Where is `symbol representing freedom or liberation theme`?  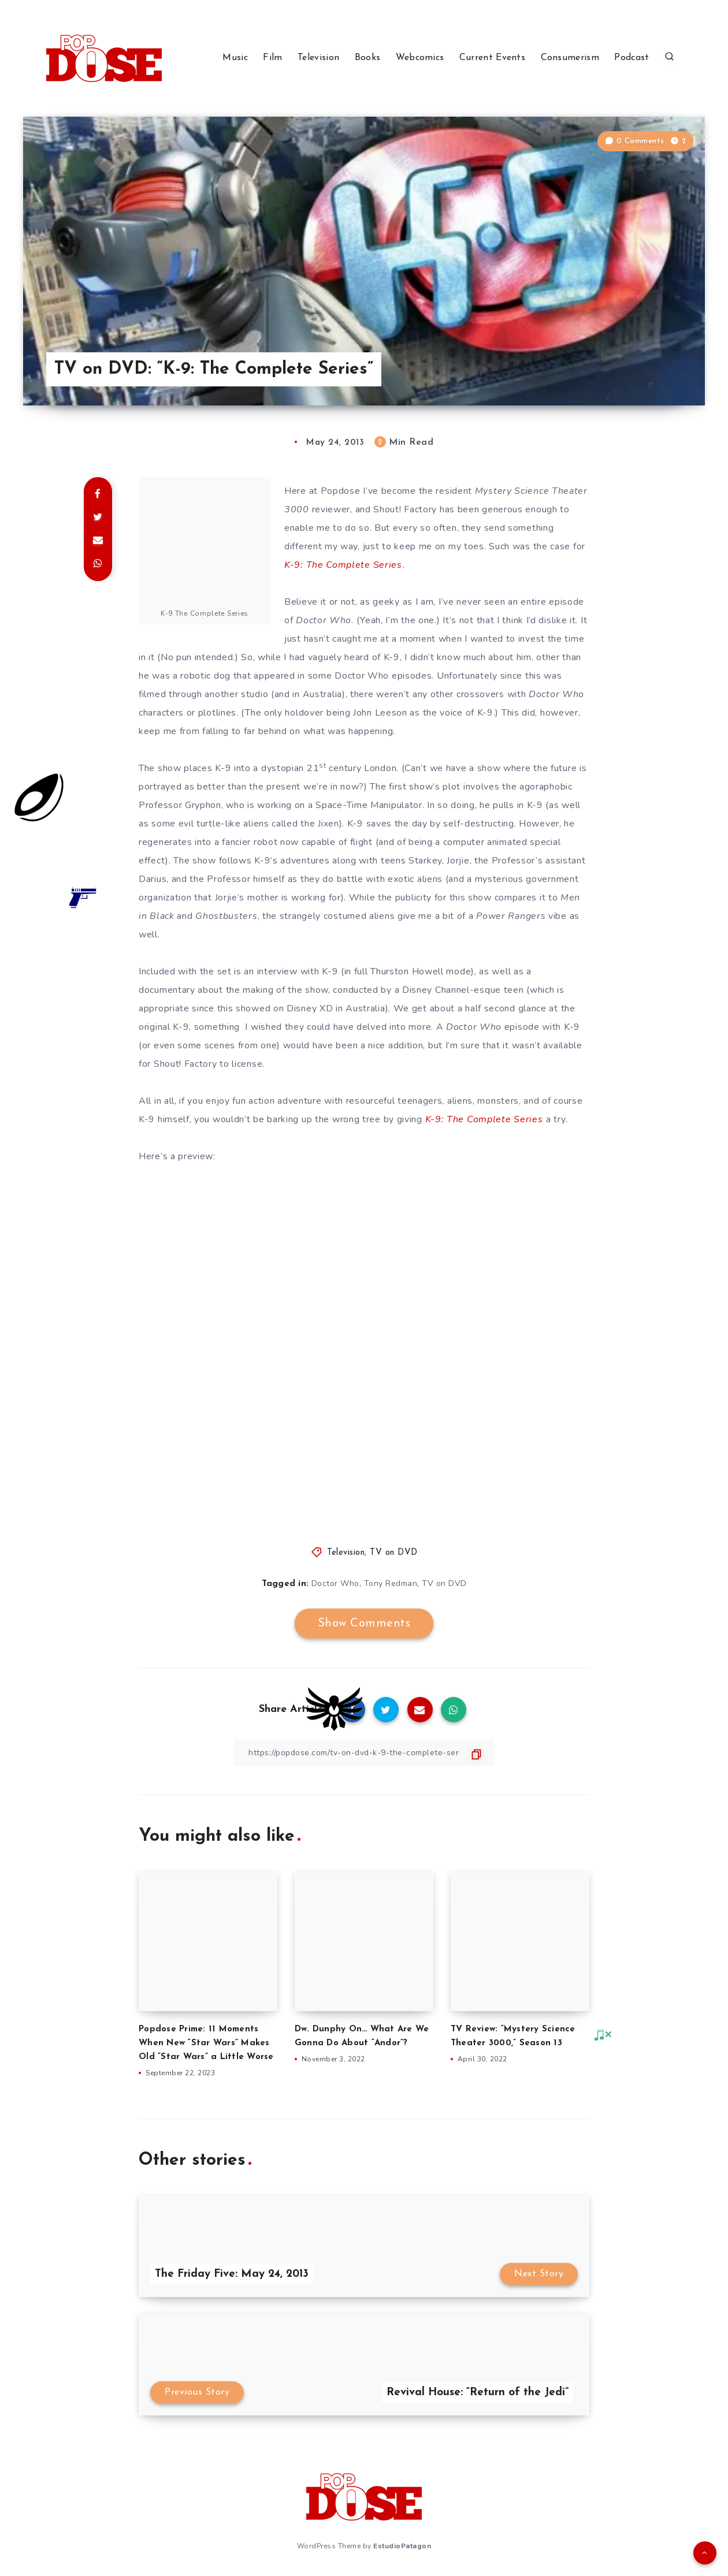 symbol representing freedom or liberation theme is located at coordinates (334, 1710).